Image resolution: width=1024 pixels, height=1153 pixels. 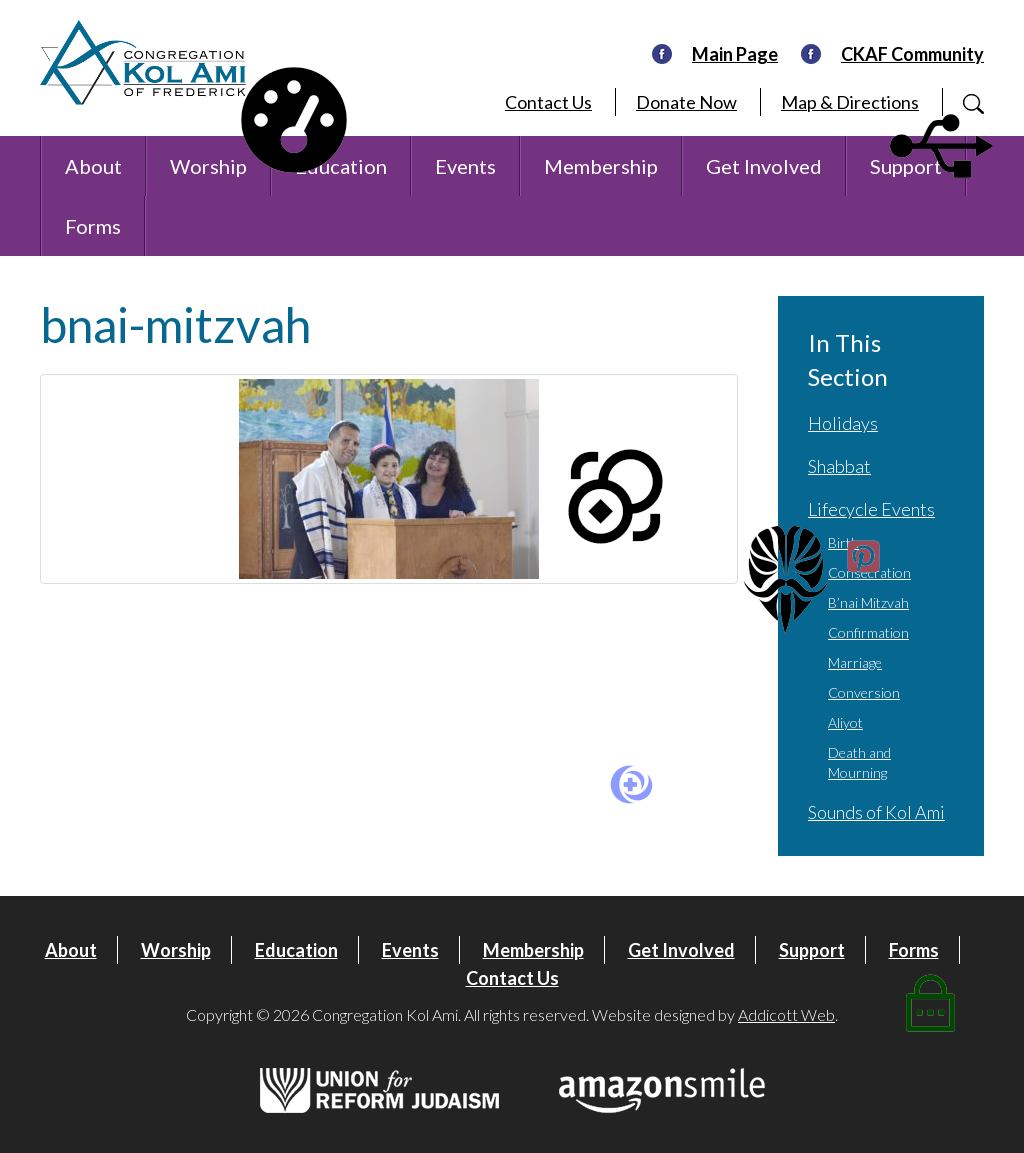 I want to click on view performance or speed metrics, so click(x=294, y=120).